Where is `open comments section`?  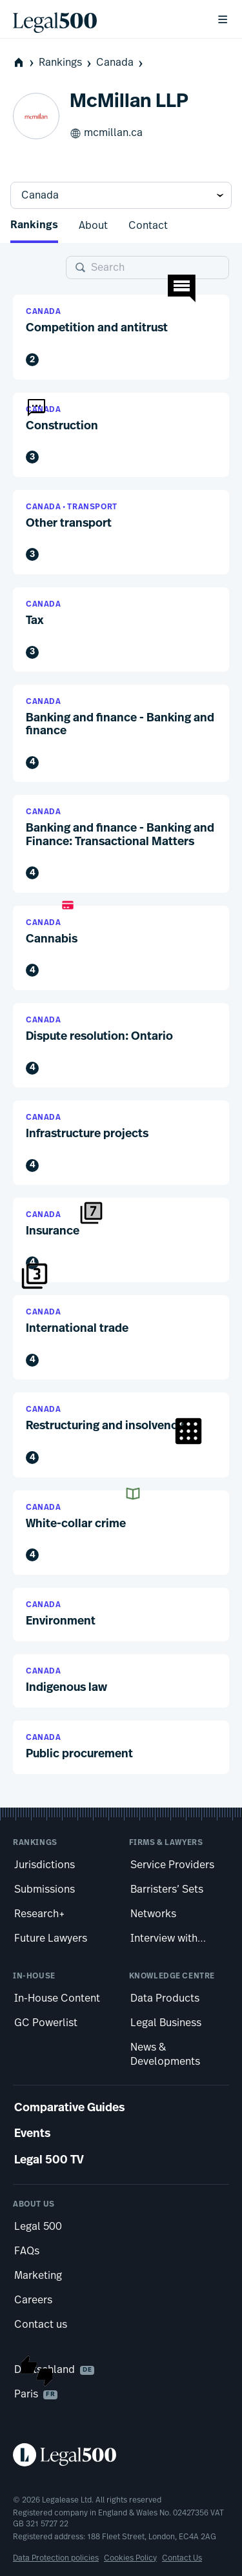
open comments section is located at coordinates (181, 288).